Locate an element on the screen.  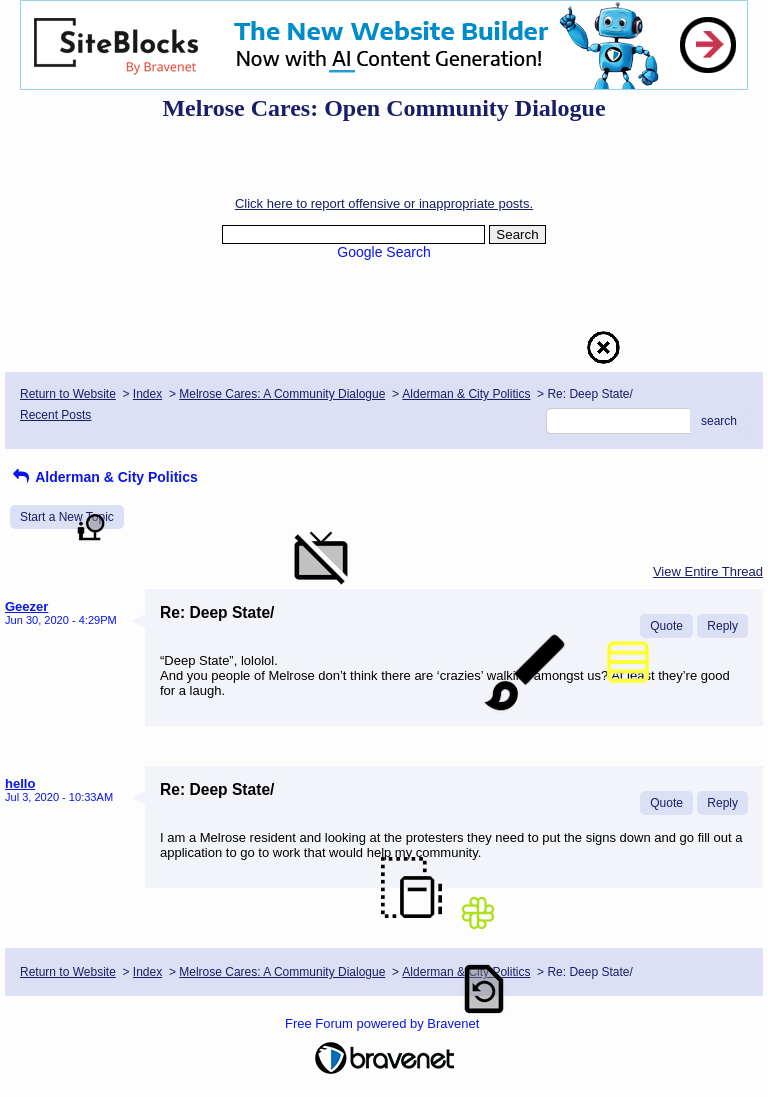
create a new notebook from template is located at coordinates (411, 887).